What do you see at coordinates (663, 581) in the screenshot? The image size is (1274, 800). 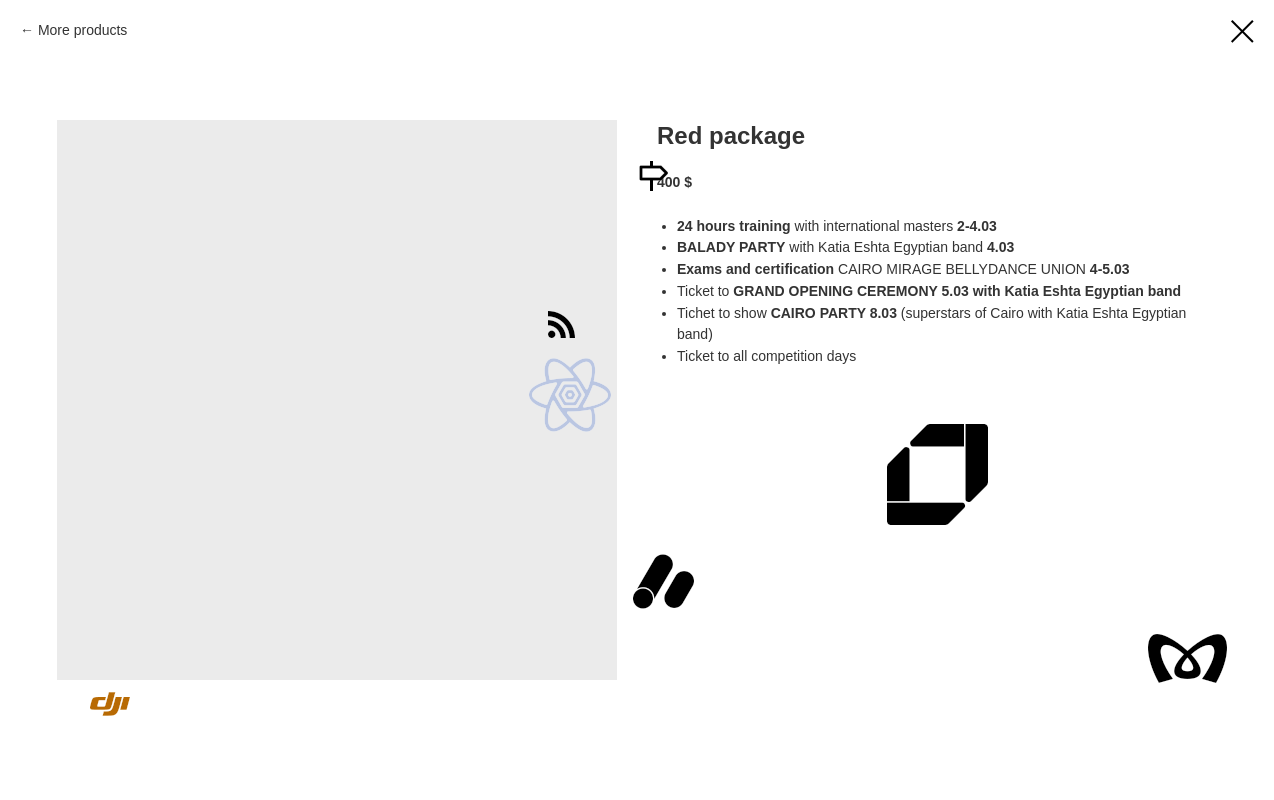 I see `google adsense logo` at bounding box center [663, 581].